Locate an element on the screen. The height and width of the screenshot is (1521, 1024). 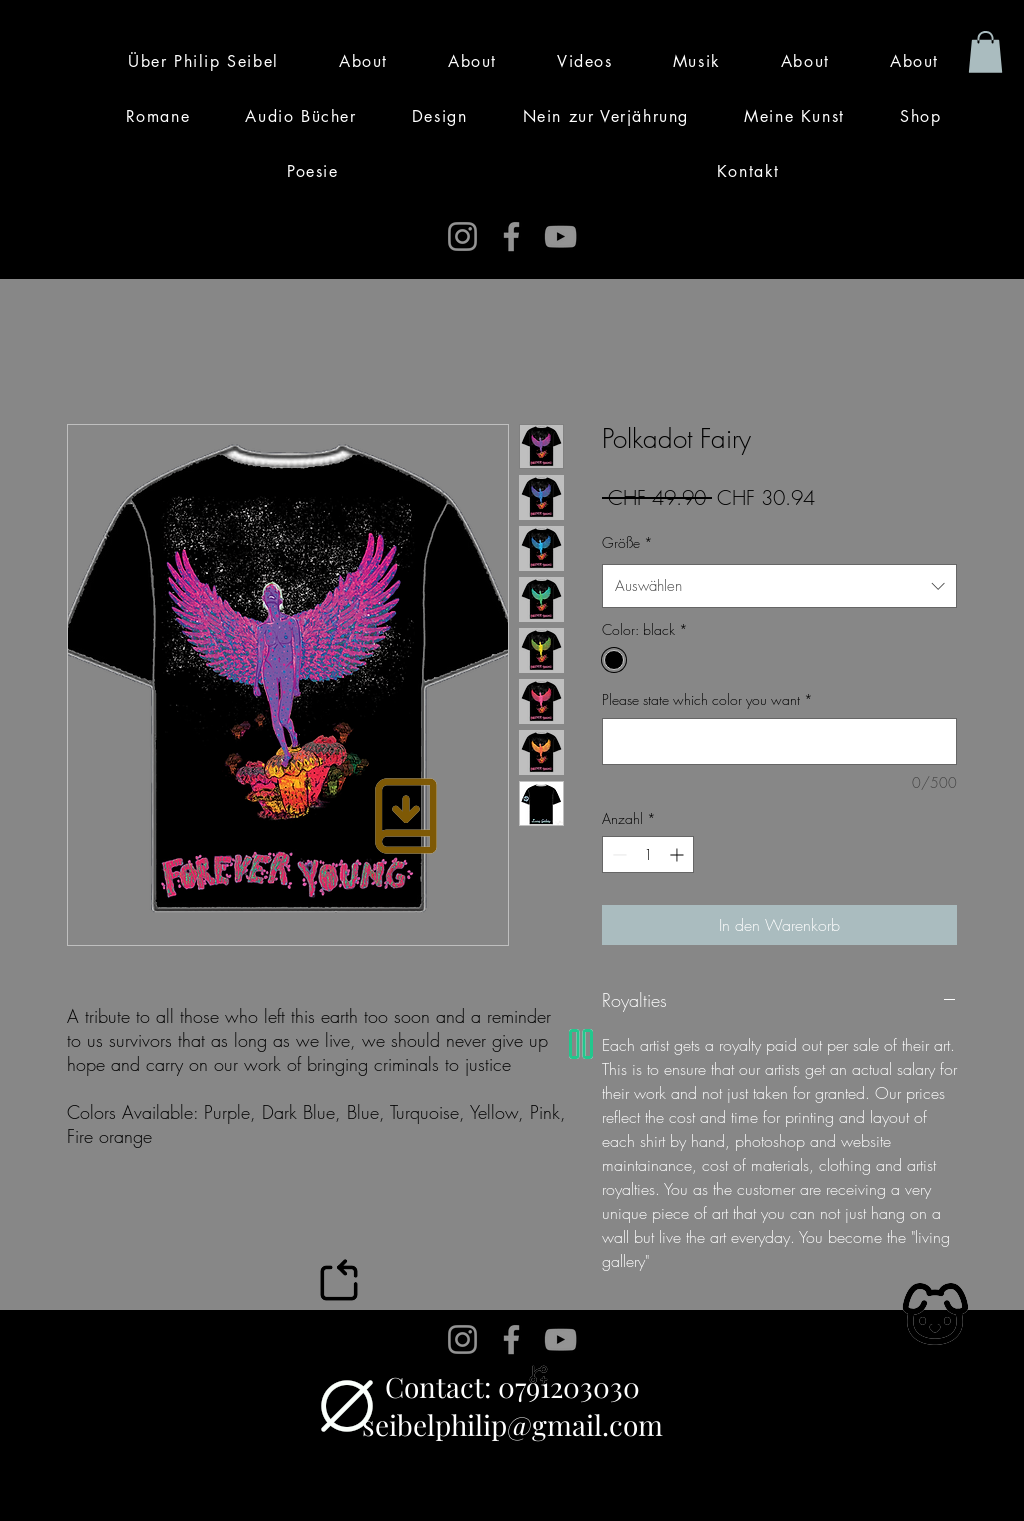
access pet-related features or settings is located at coordinates (935, 1314).